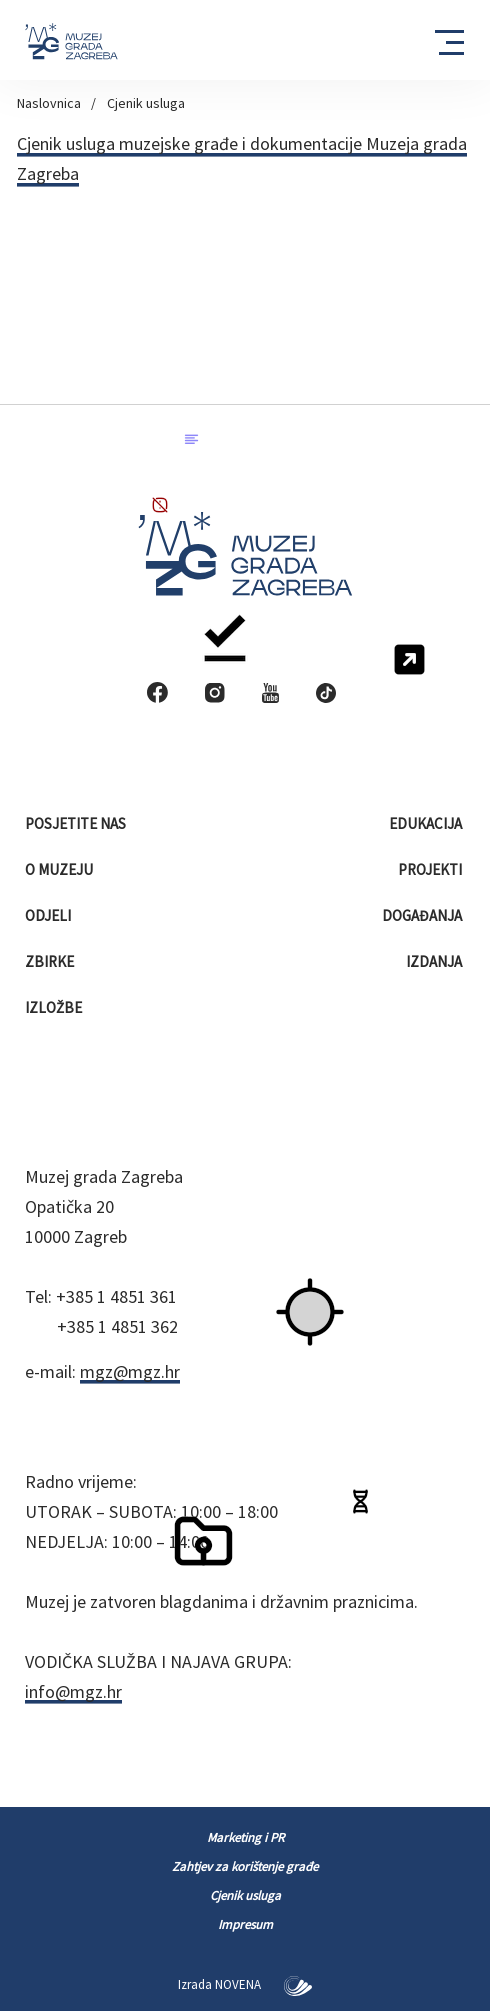 The image size is (490, 2011). I want to click on download complete, so click(225, 638).